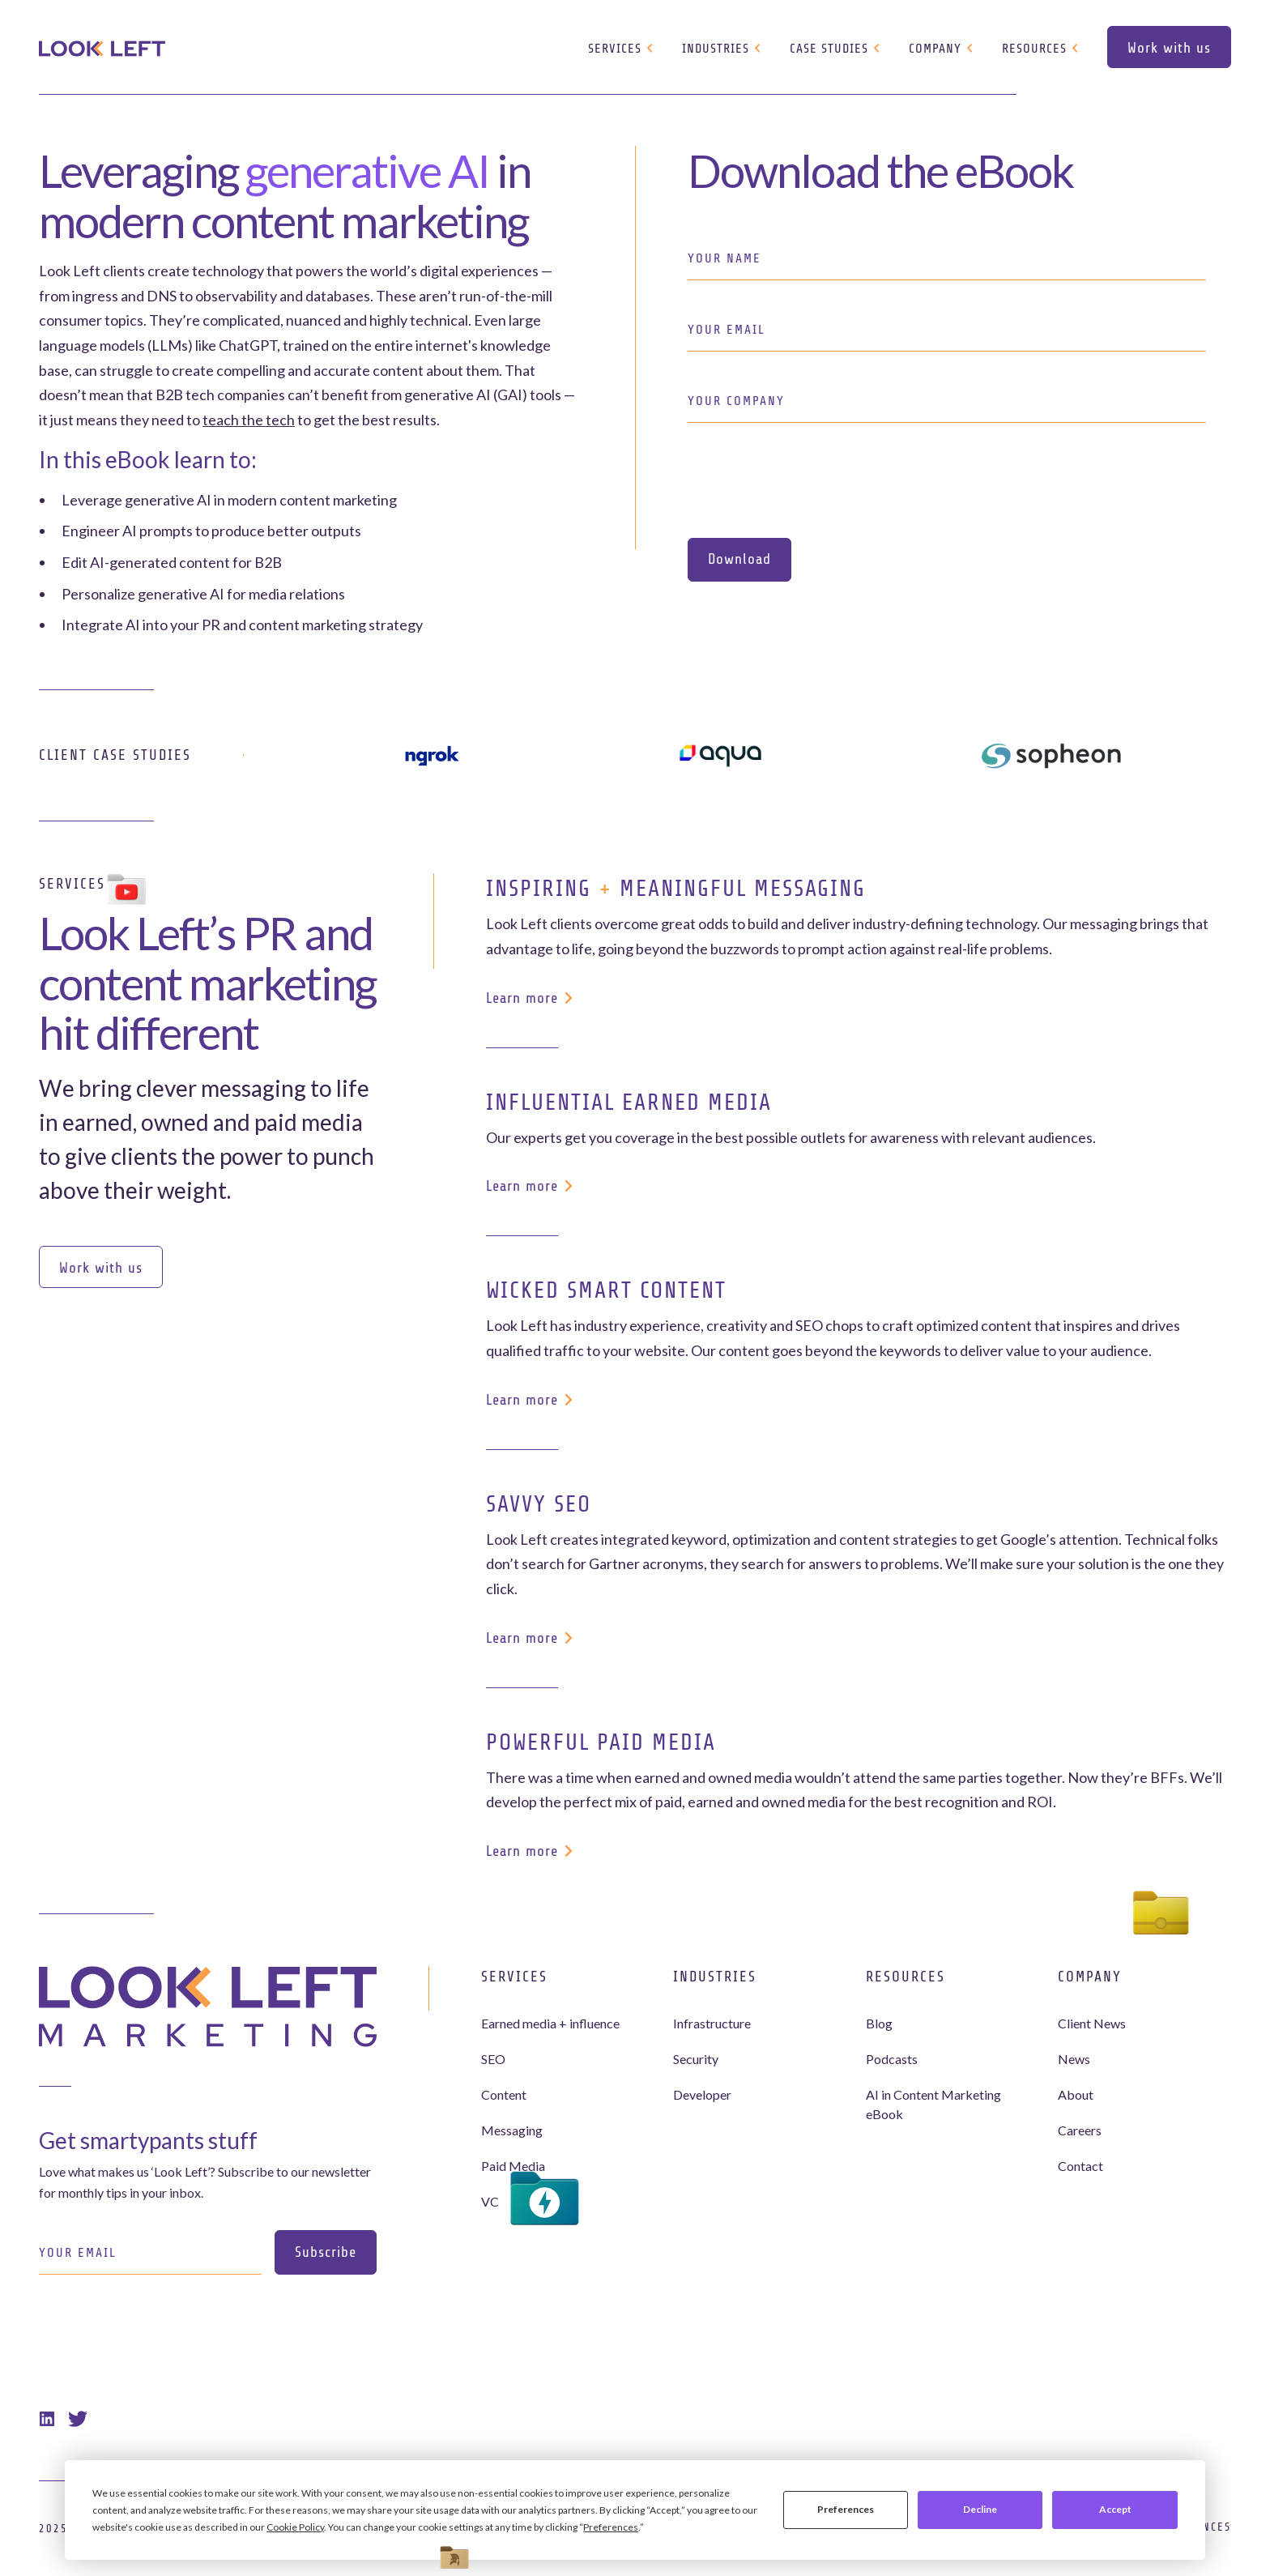 This screenshot has height=2576, width=1270. I want to click on open folder containing YouTube downloads, so click(126, 890).